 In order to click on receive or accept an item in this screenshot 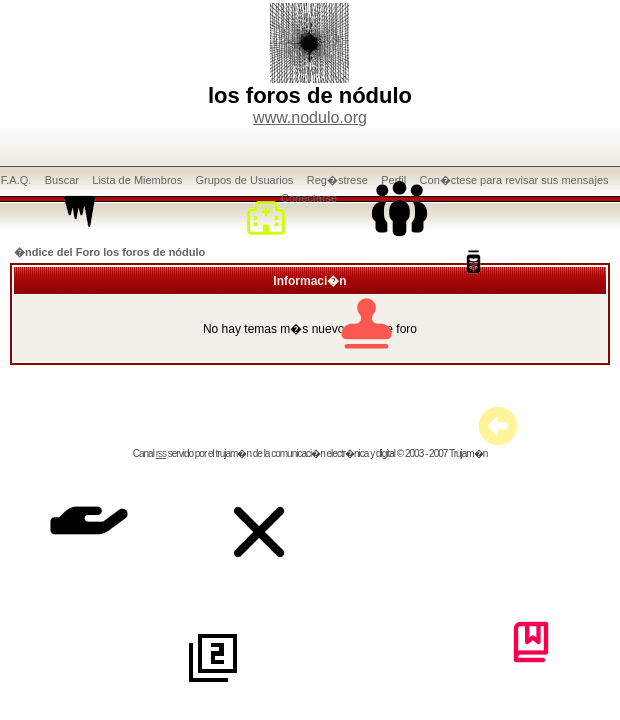, I will do `click(89, 500)`.